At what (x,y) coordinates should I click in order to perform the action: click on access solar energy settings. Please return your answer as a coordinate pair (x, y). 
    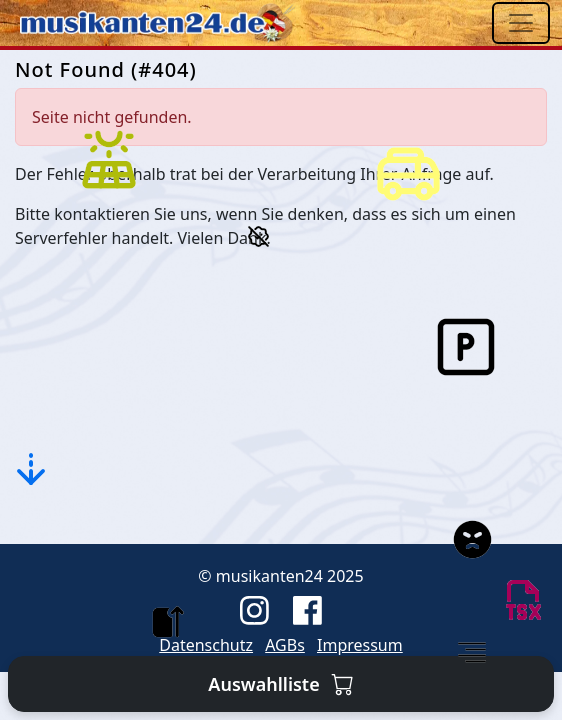
    Looking at the image, I should click on (109, 161).